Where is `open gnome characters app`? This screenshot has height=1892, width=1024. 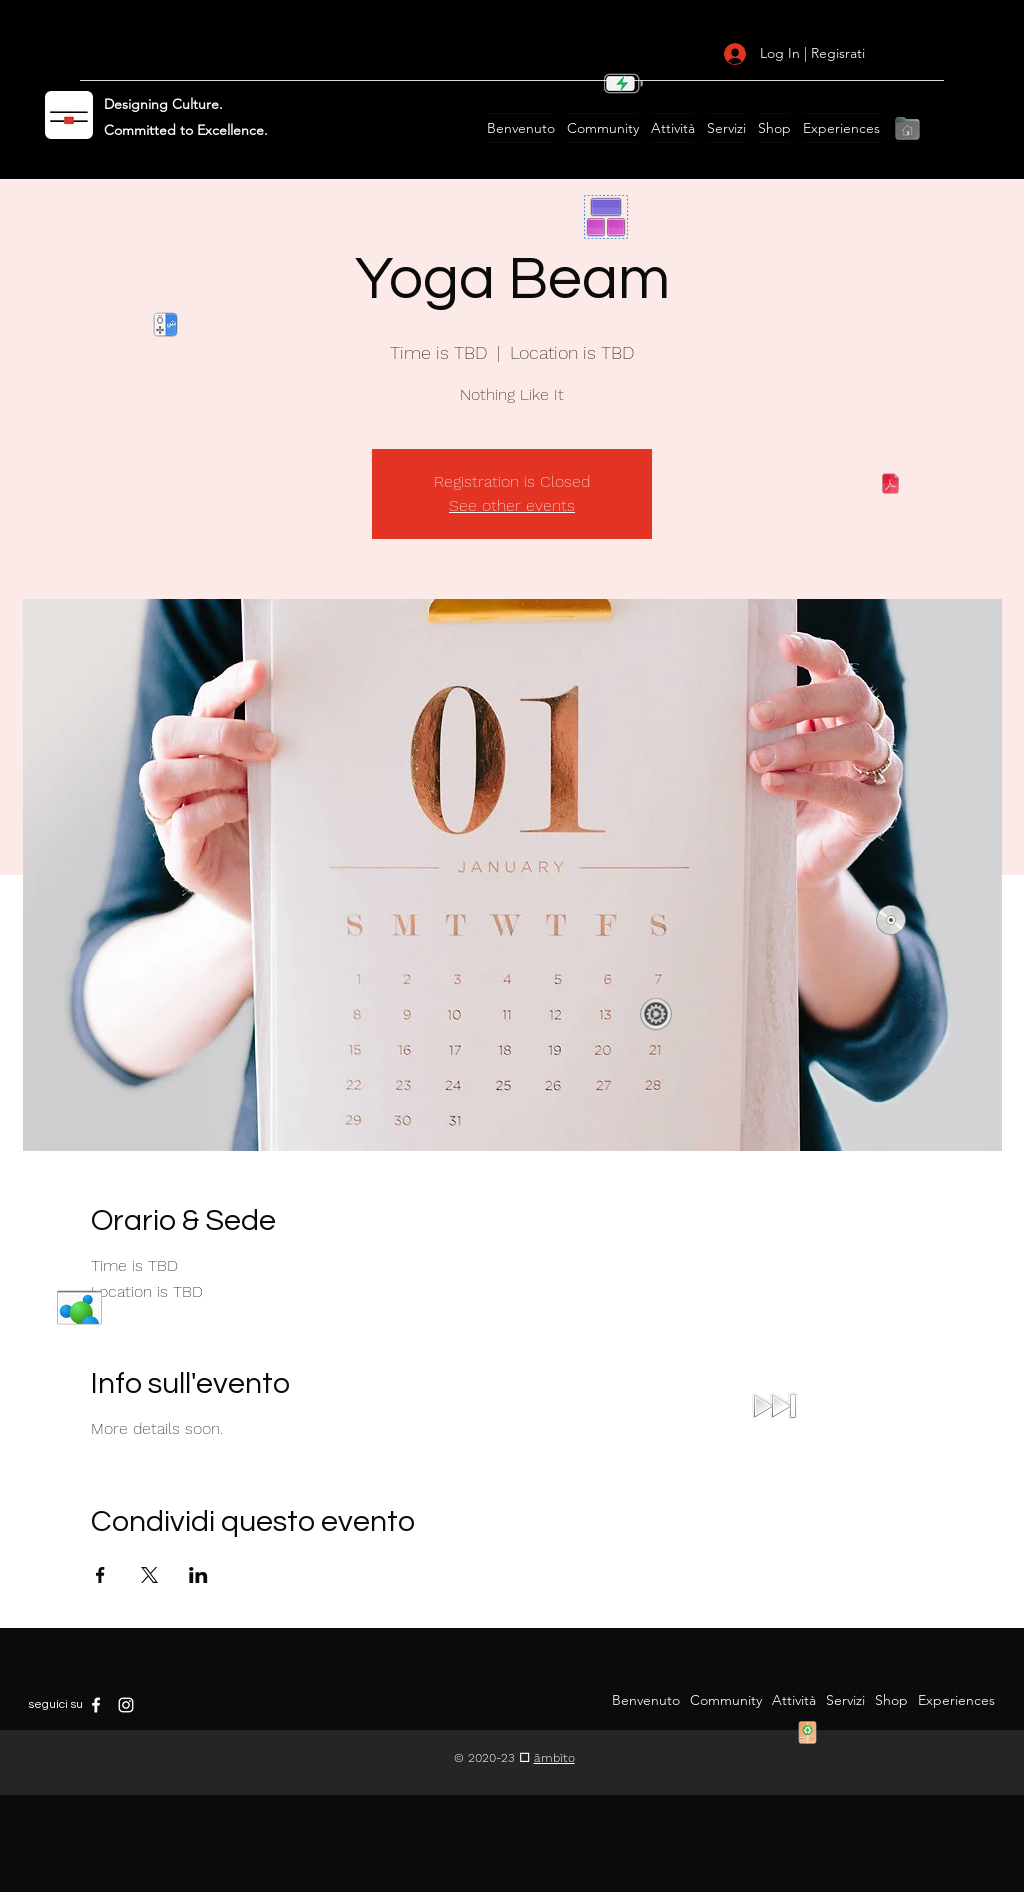
open gnome characters app is located at coordinates (165, 324).